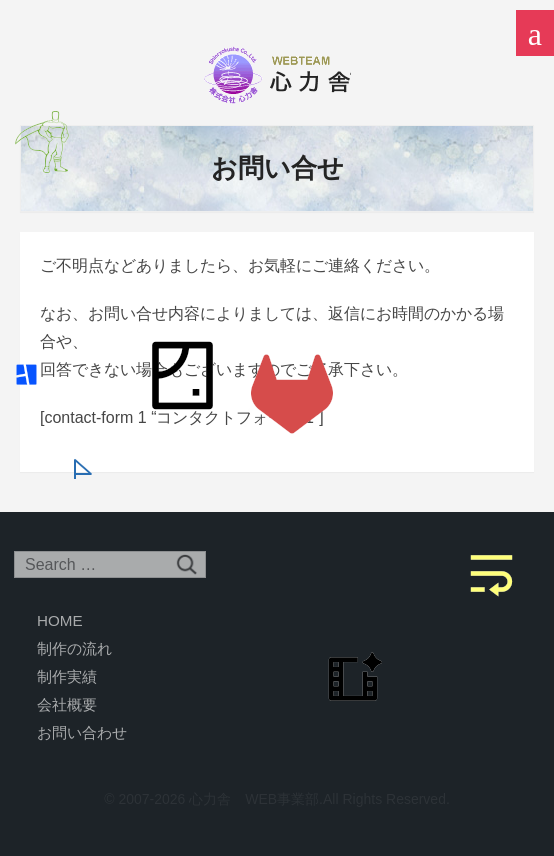 The height and width of the screenshot is (856, 554). I want to click on access local storage or hard drive, so click(182, 375).